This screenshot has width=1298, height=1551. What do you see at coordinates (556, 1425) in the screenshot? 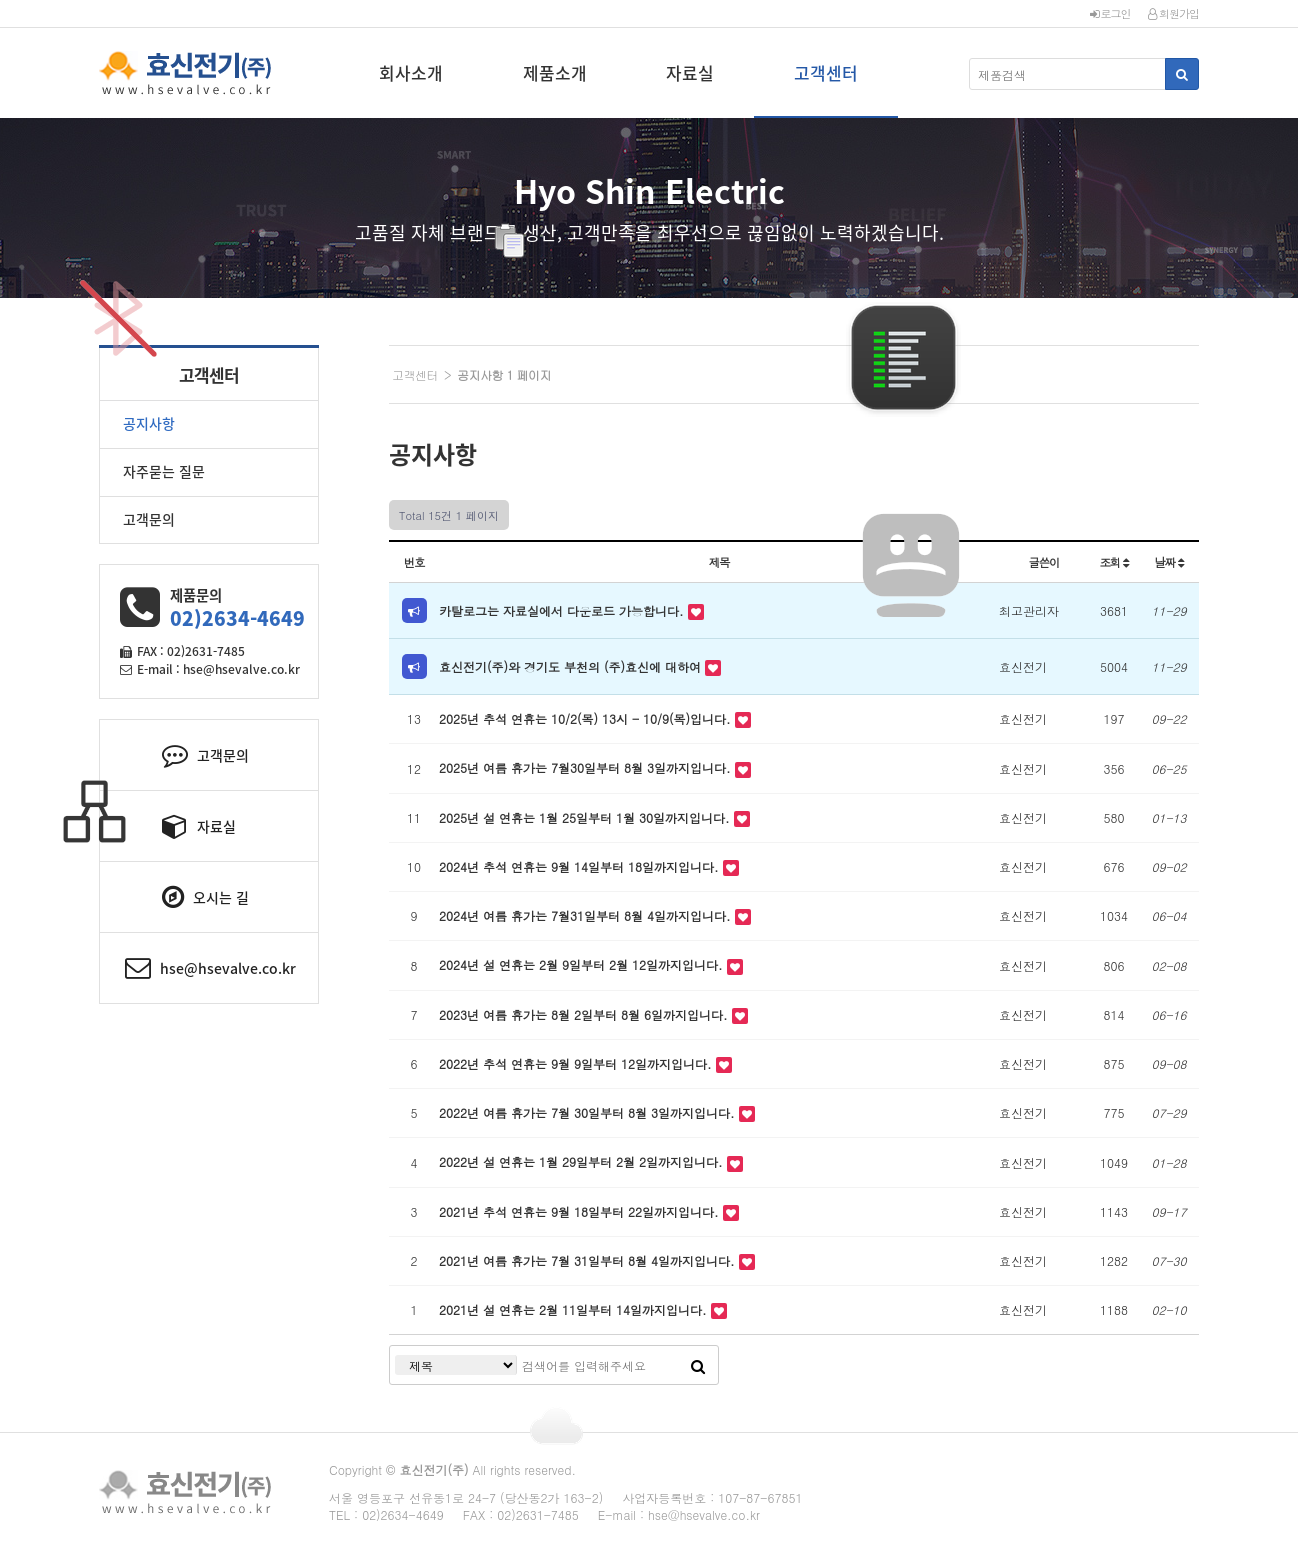
I see `indicates overcast or cloudy weather conditions` at bounding box center [556, 1425].